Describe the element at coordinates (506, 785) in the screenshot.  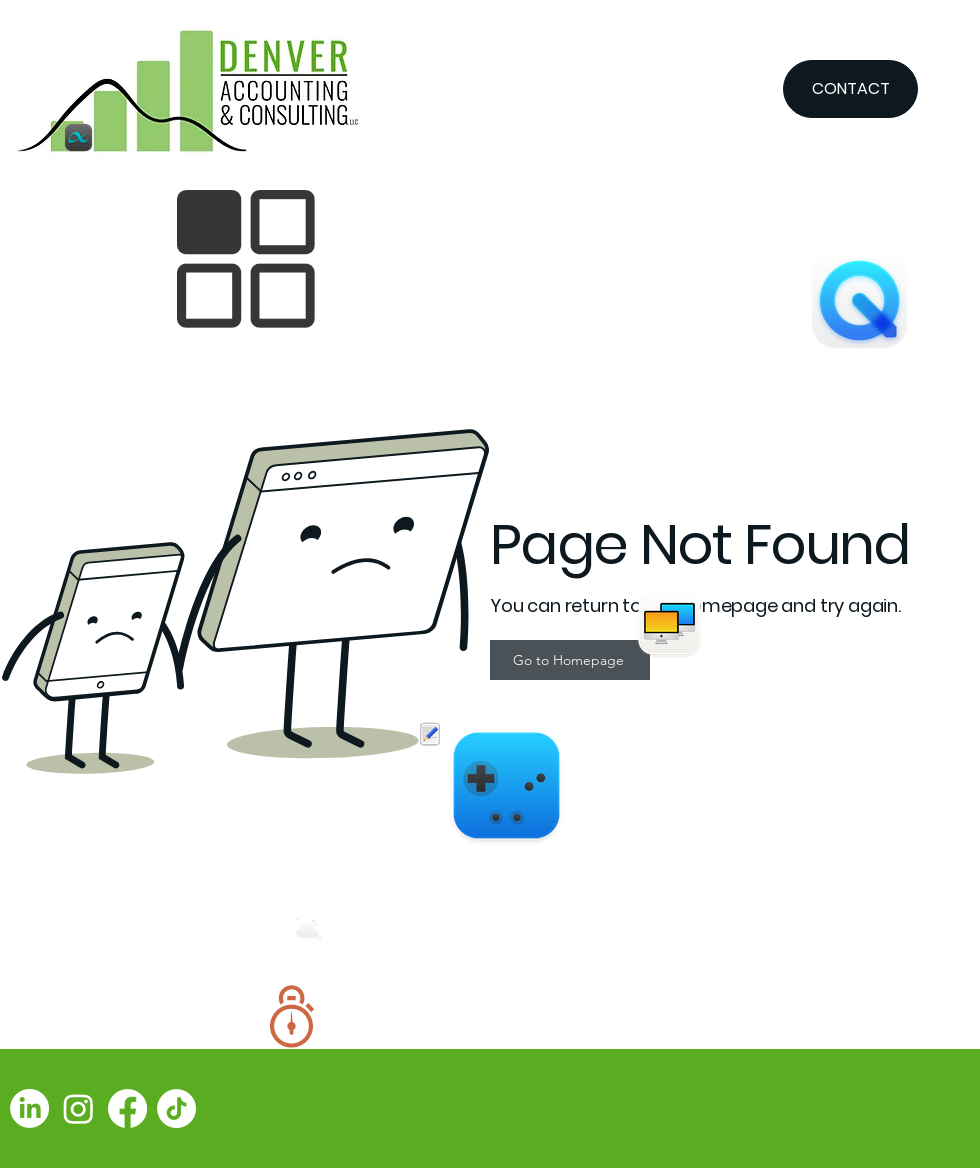
I see `launch mgba game boy advance emulator` at that location.